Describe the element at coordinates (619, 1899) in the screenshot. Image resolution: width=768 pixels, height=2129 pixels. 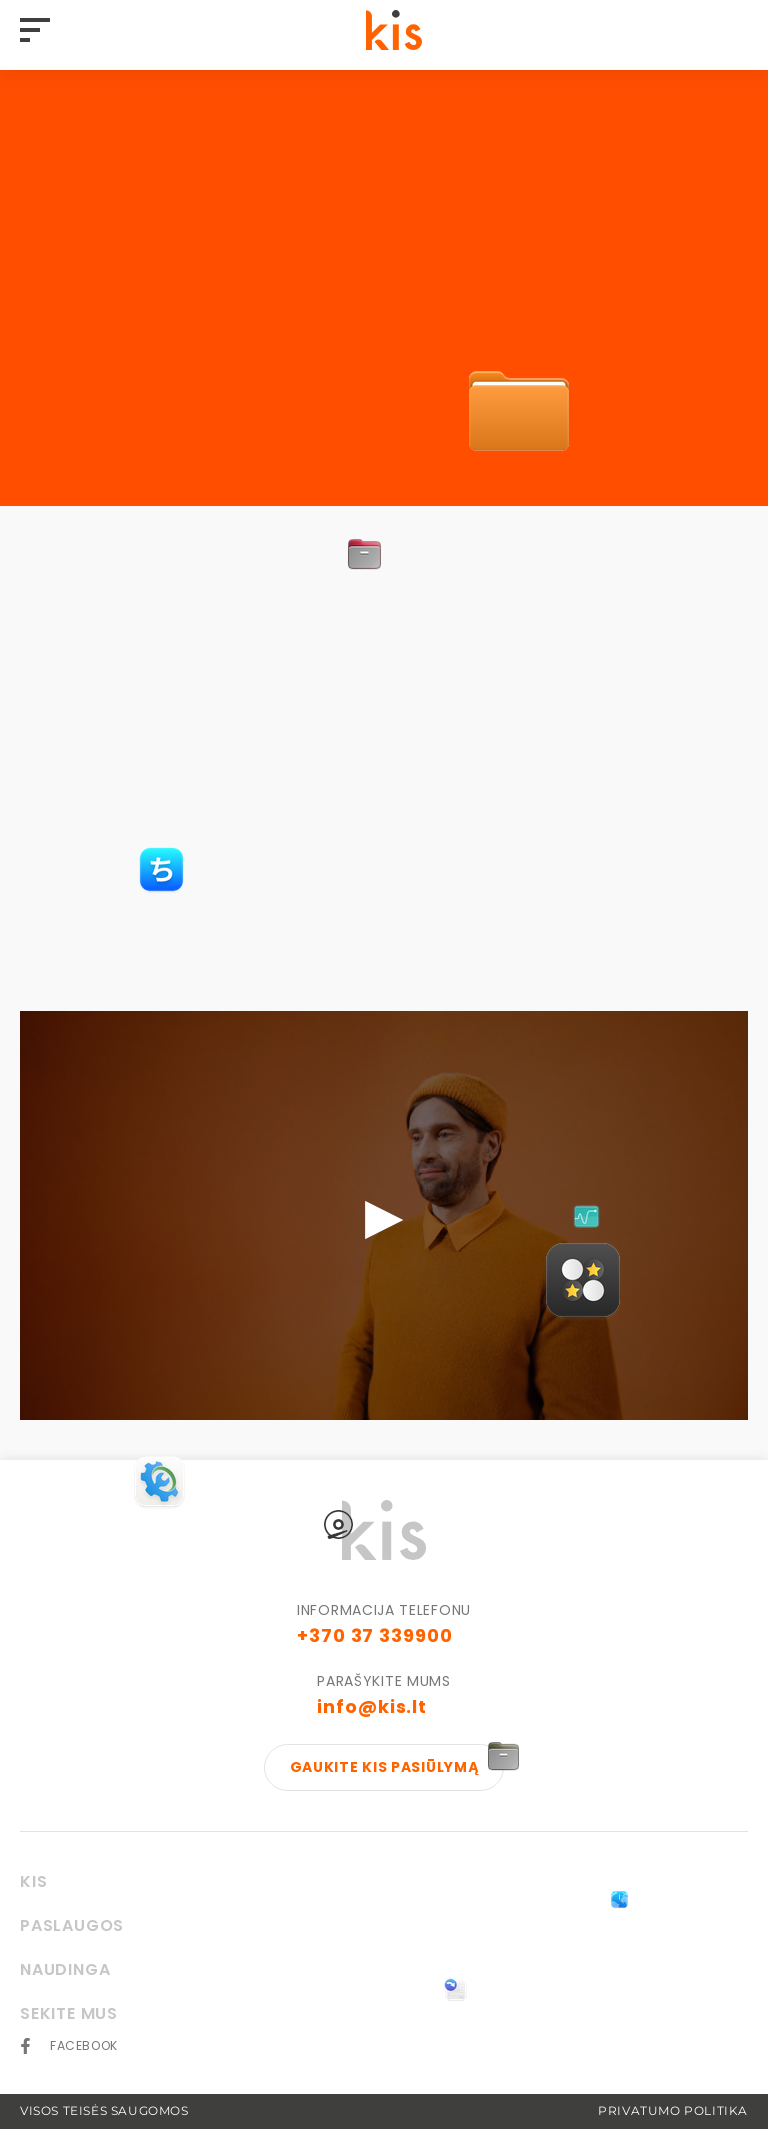
I see `open network time protocol settings` at that location.